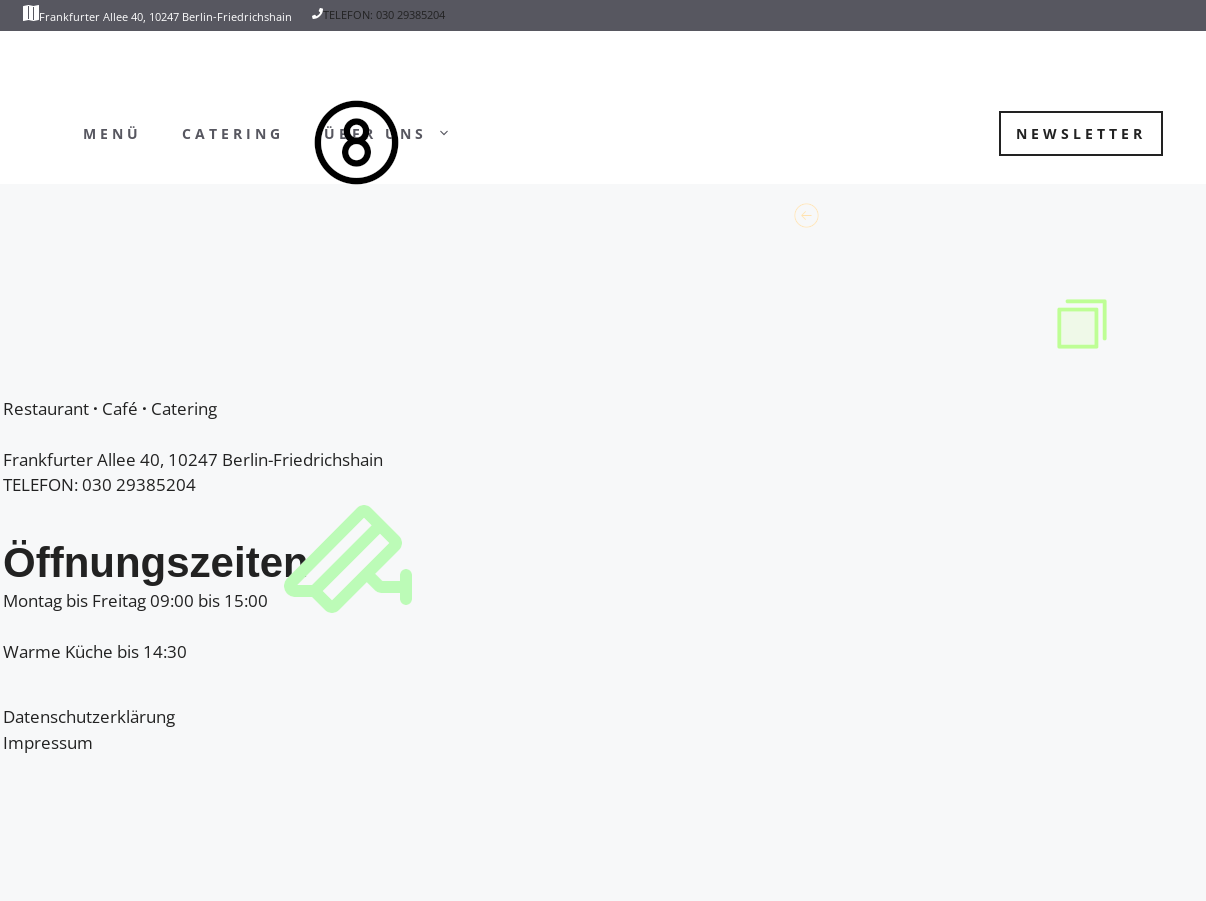  What do you see at coordinates (1082, 324) in the screenshot?
I see `copy content to clipboard` at bounding box center [1082, 324].